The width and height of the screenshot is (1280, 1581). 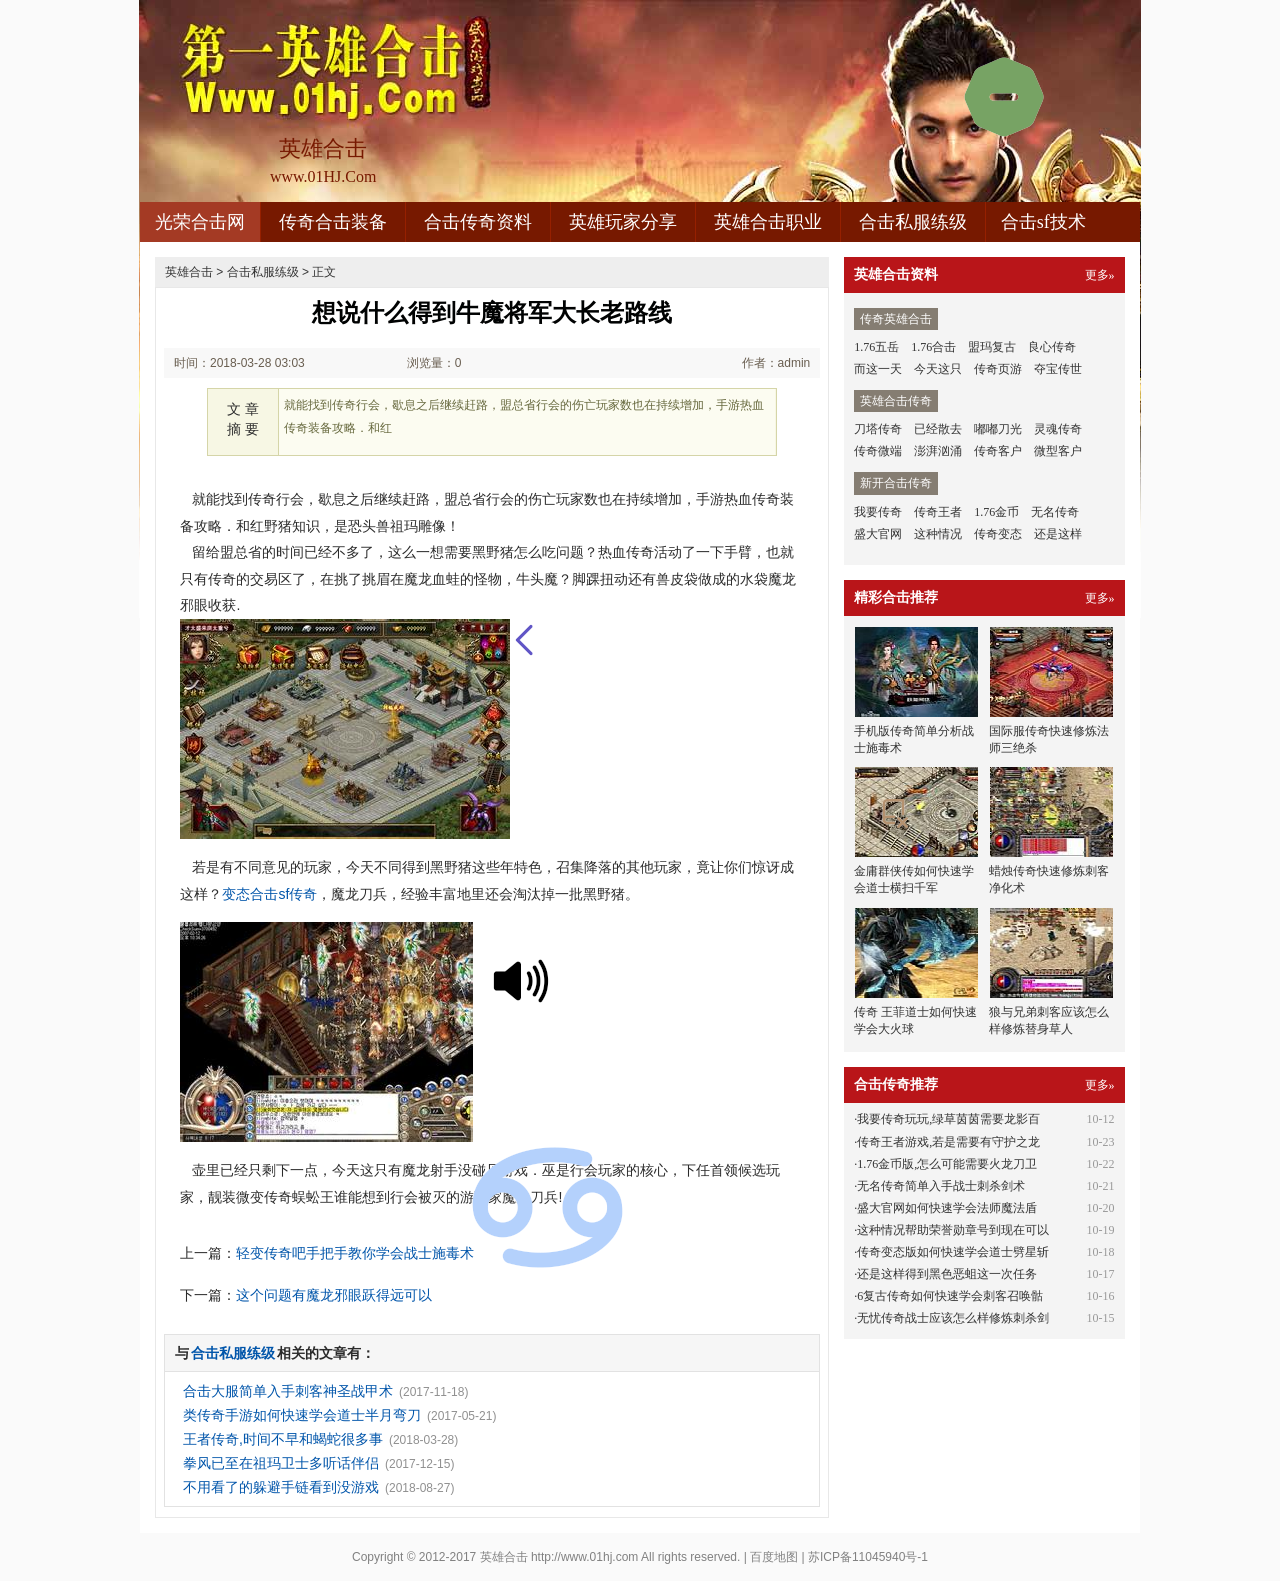 I want to click on indicates a deleted repository, so click(x=893, y=813).